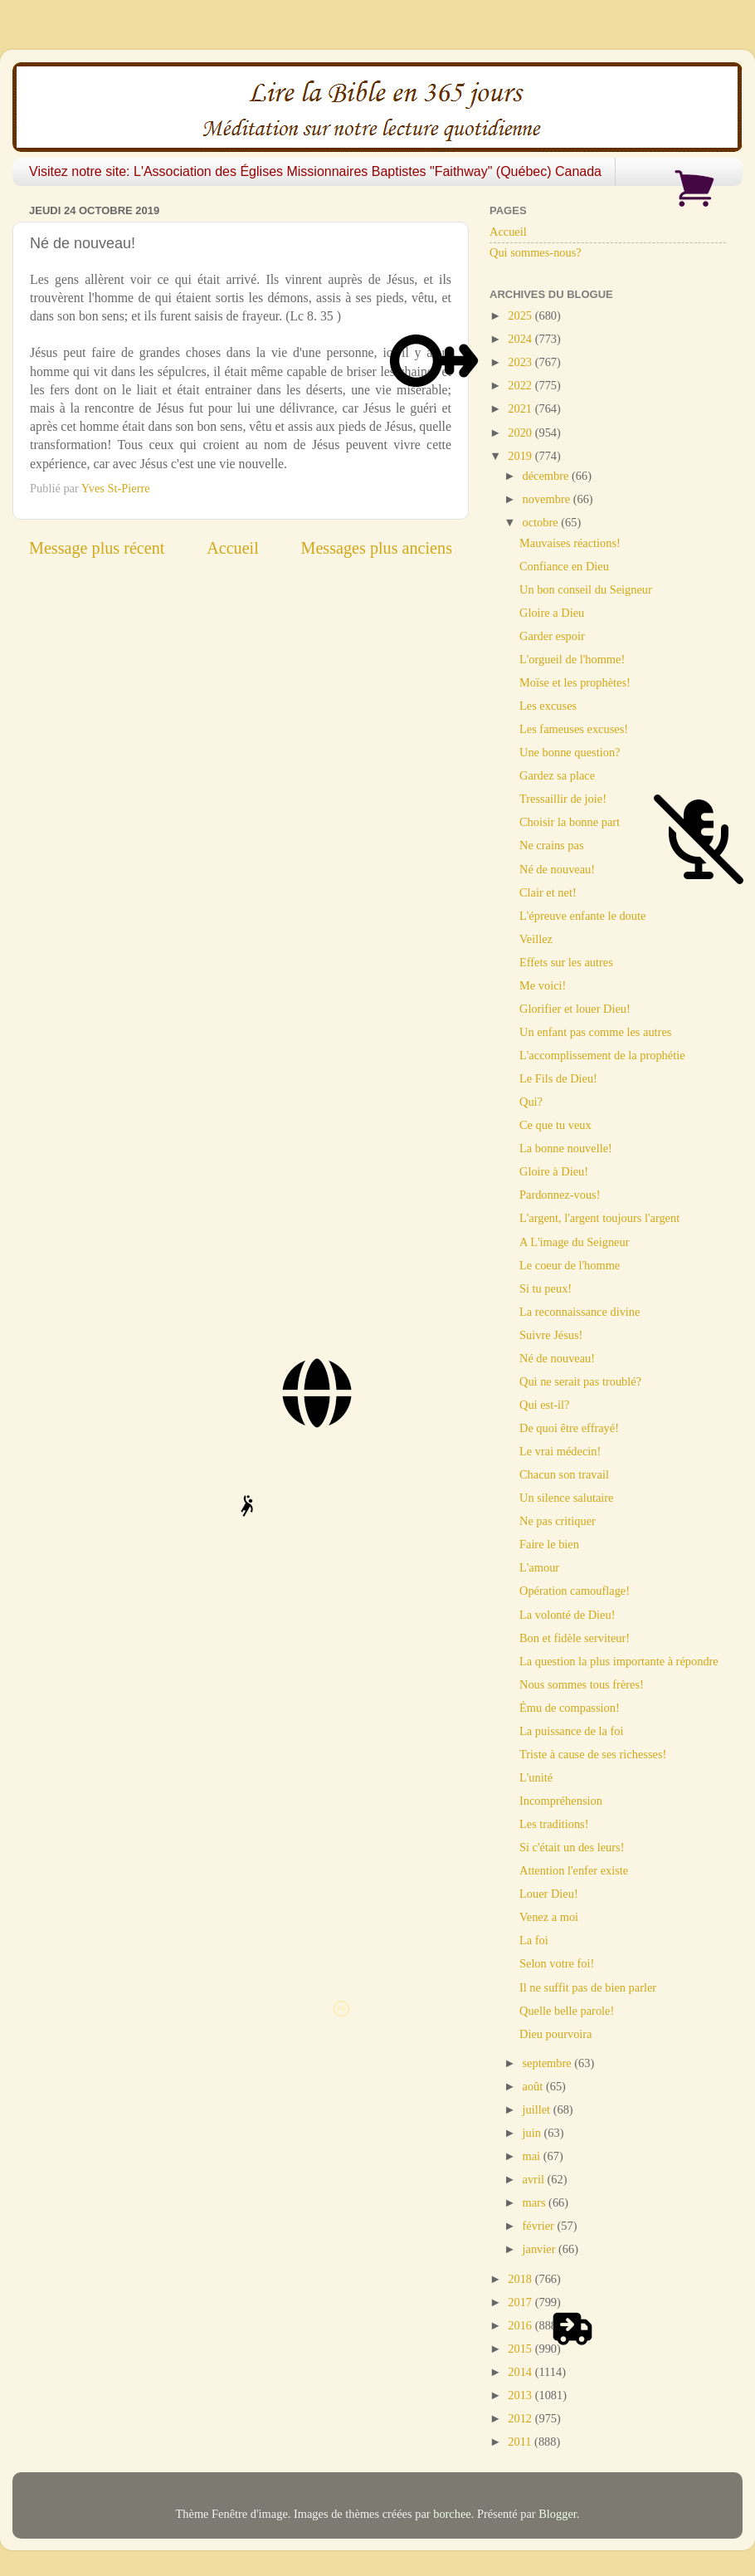  Describe the element at coordinates (341, 2008) in the screenshot. I see `indicates public domain content` at that location.